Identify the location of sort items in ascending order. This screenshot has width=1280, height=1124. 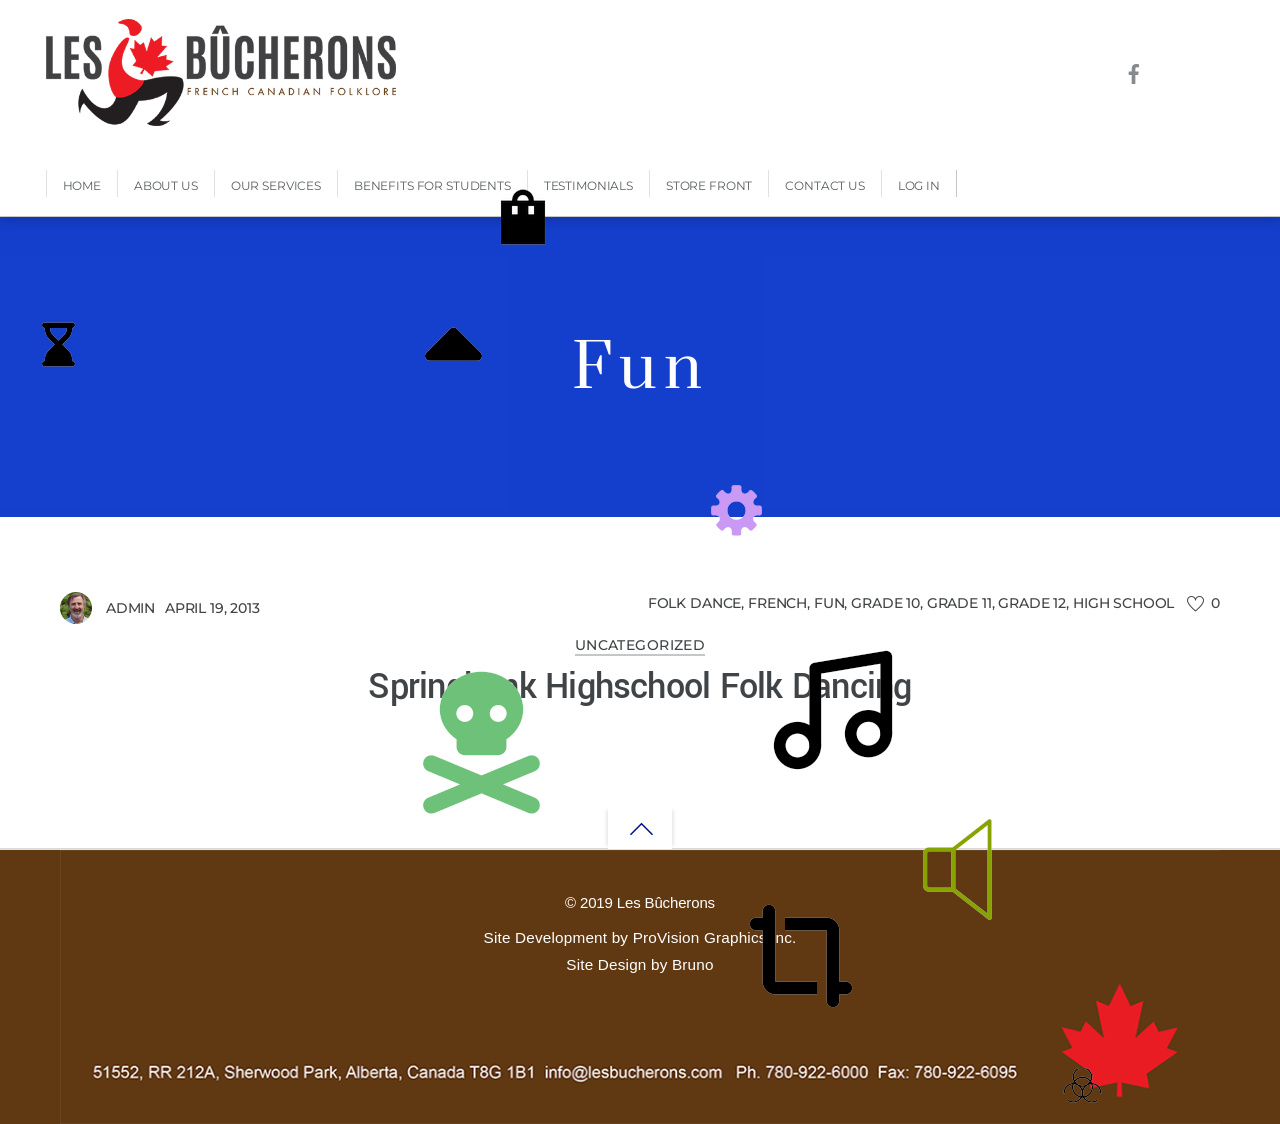
(453, 365).